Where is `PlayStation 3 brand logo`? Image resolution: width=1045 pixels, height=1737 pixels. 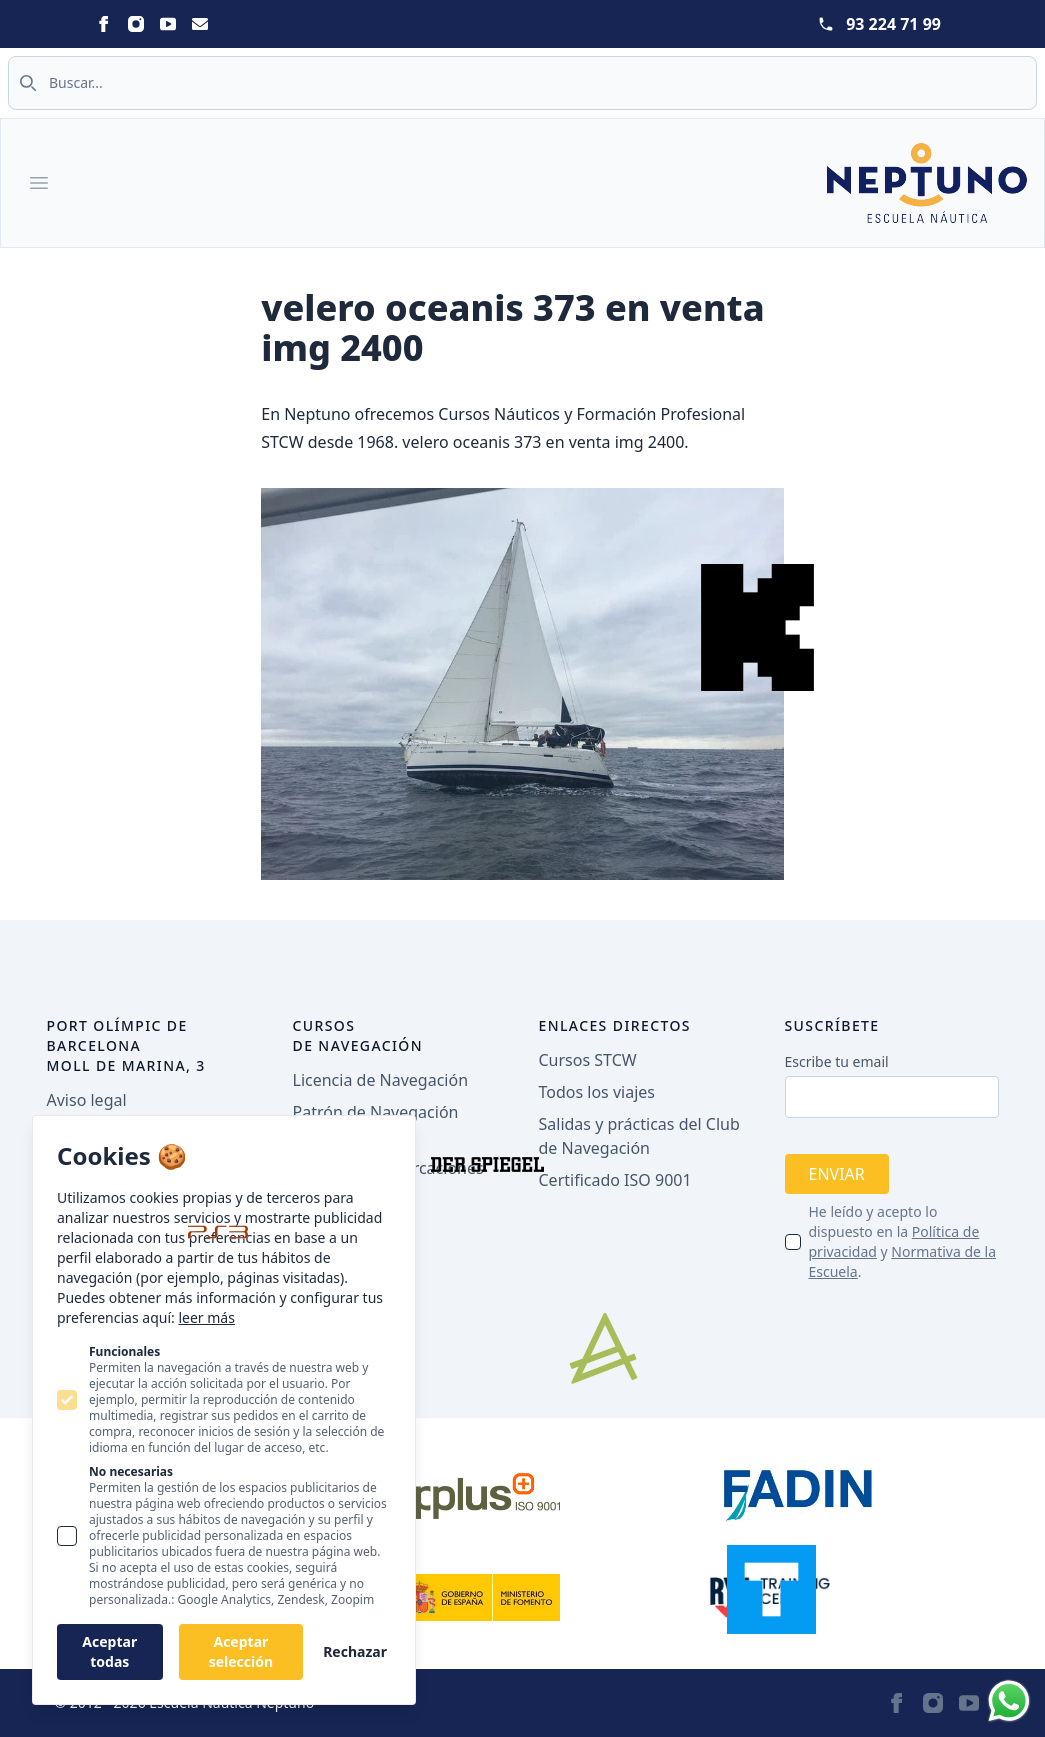
PlayStation 3 brand logo is located at coordinates (218, 1232).